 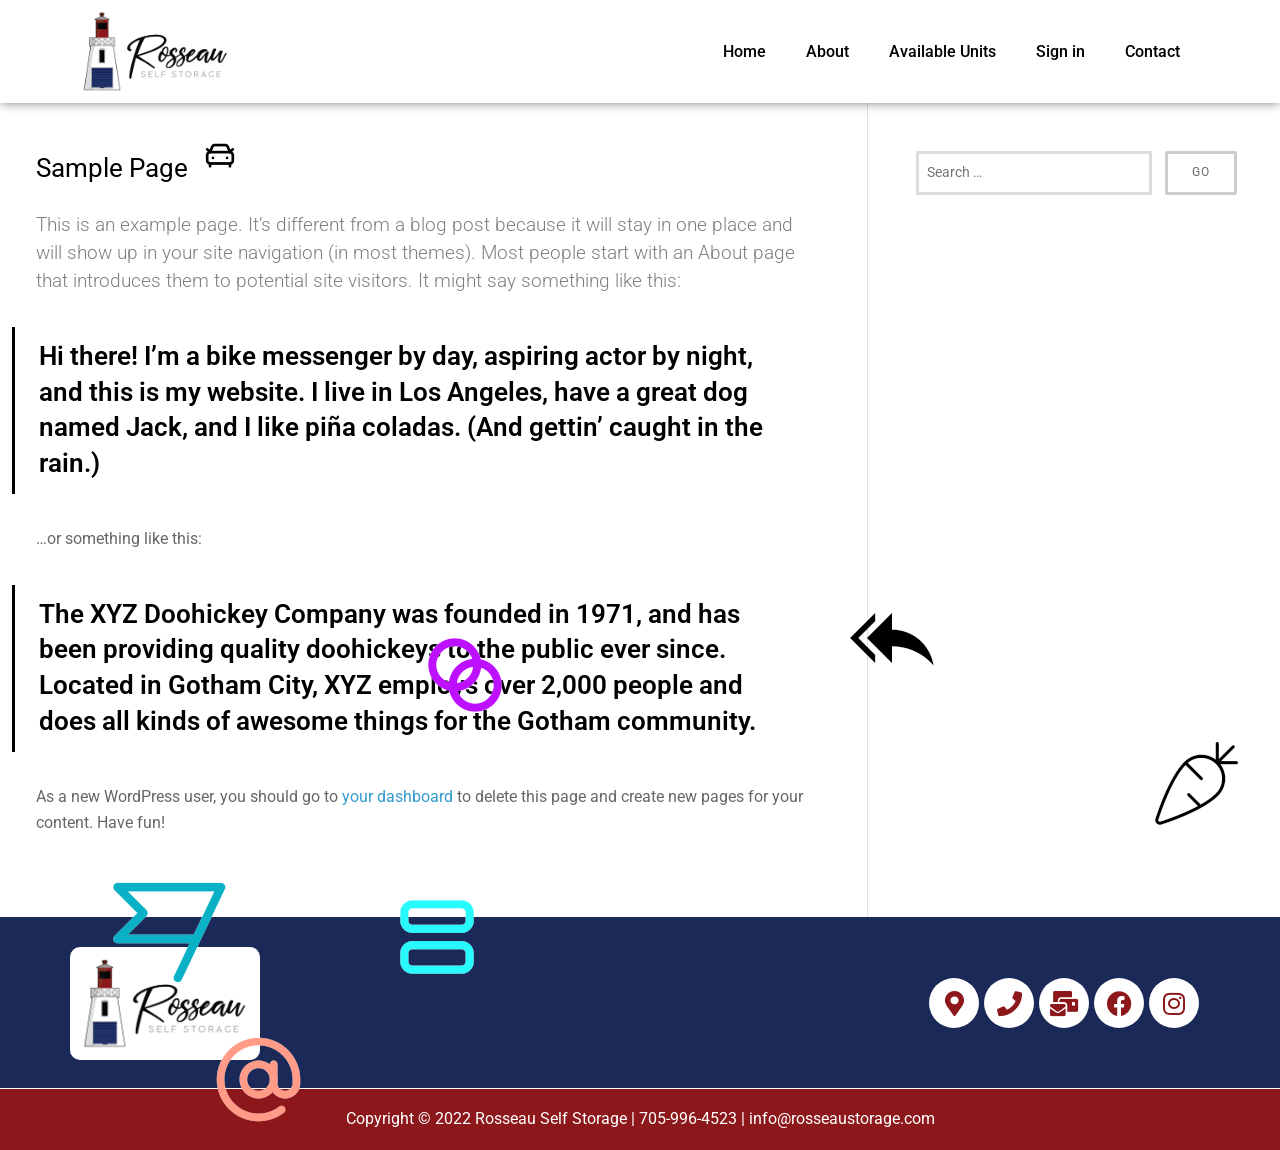 I want to click on reply to all recipients, so click(x=892, y=638).